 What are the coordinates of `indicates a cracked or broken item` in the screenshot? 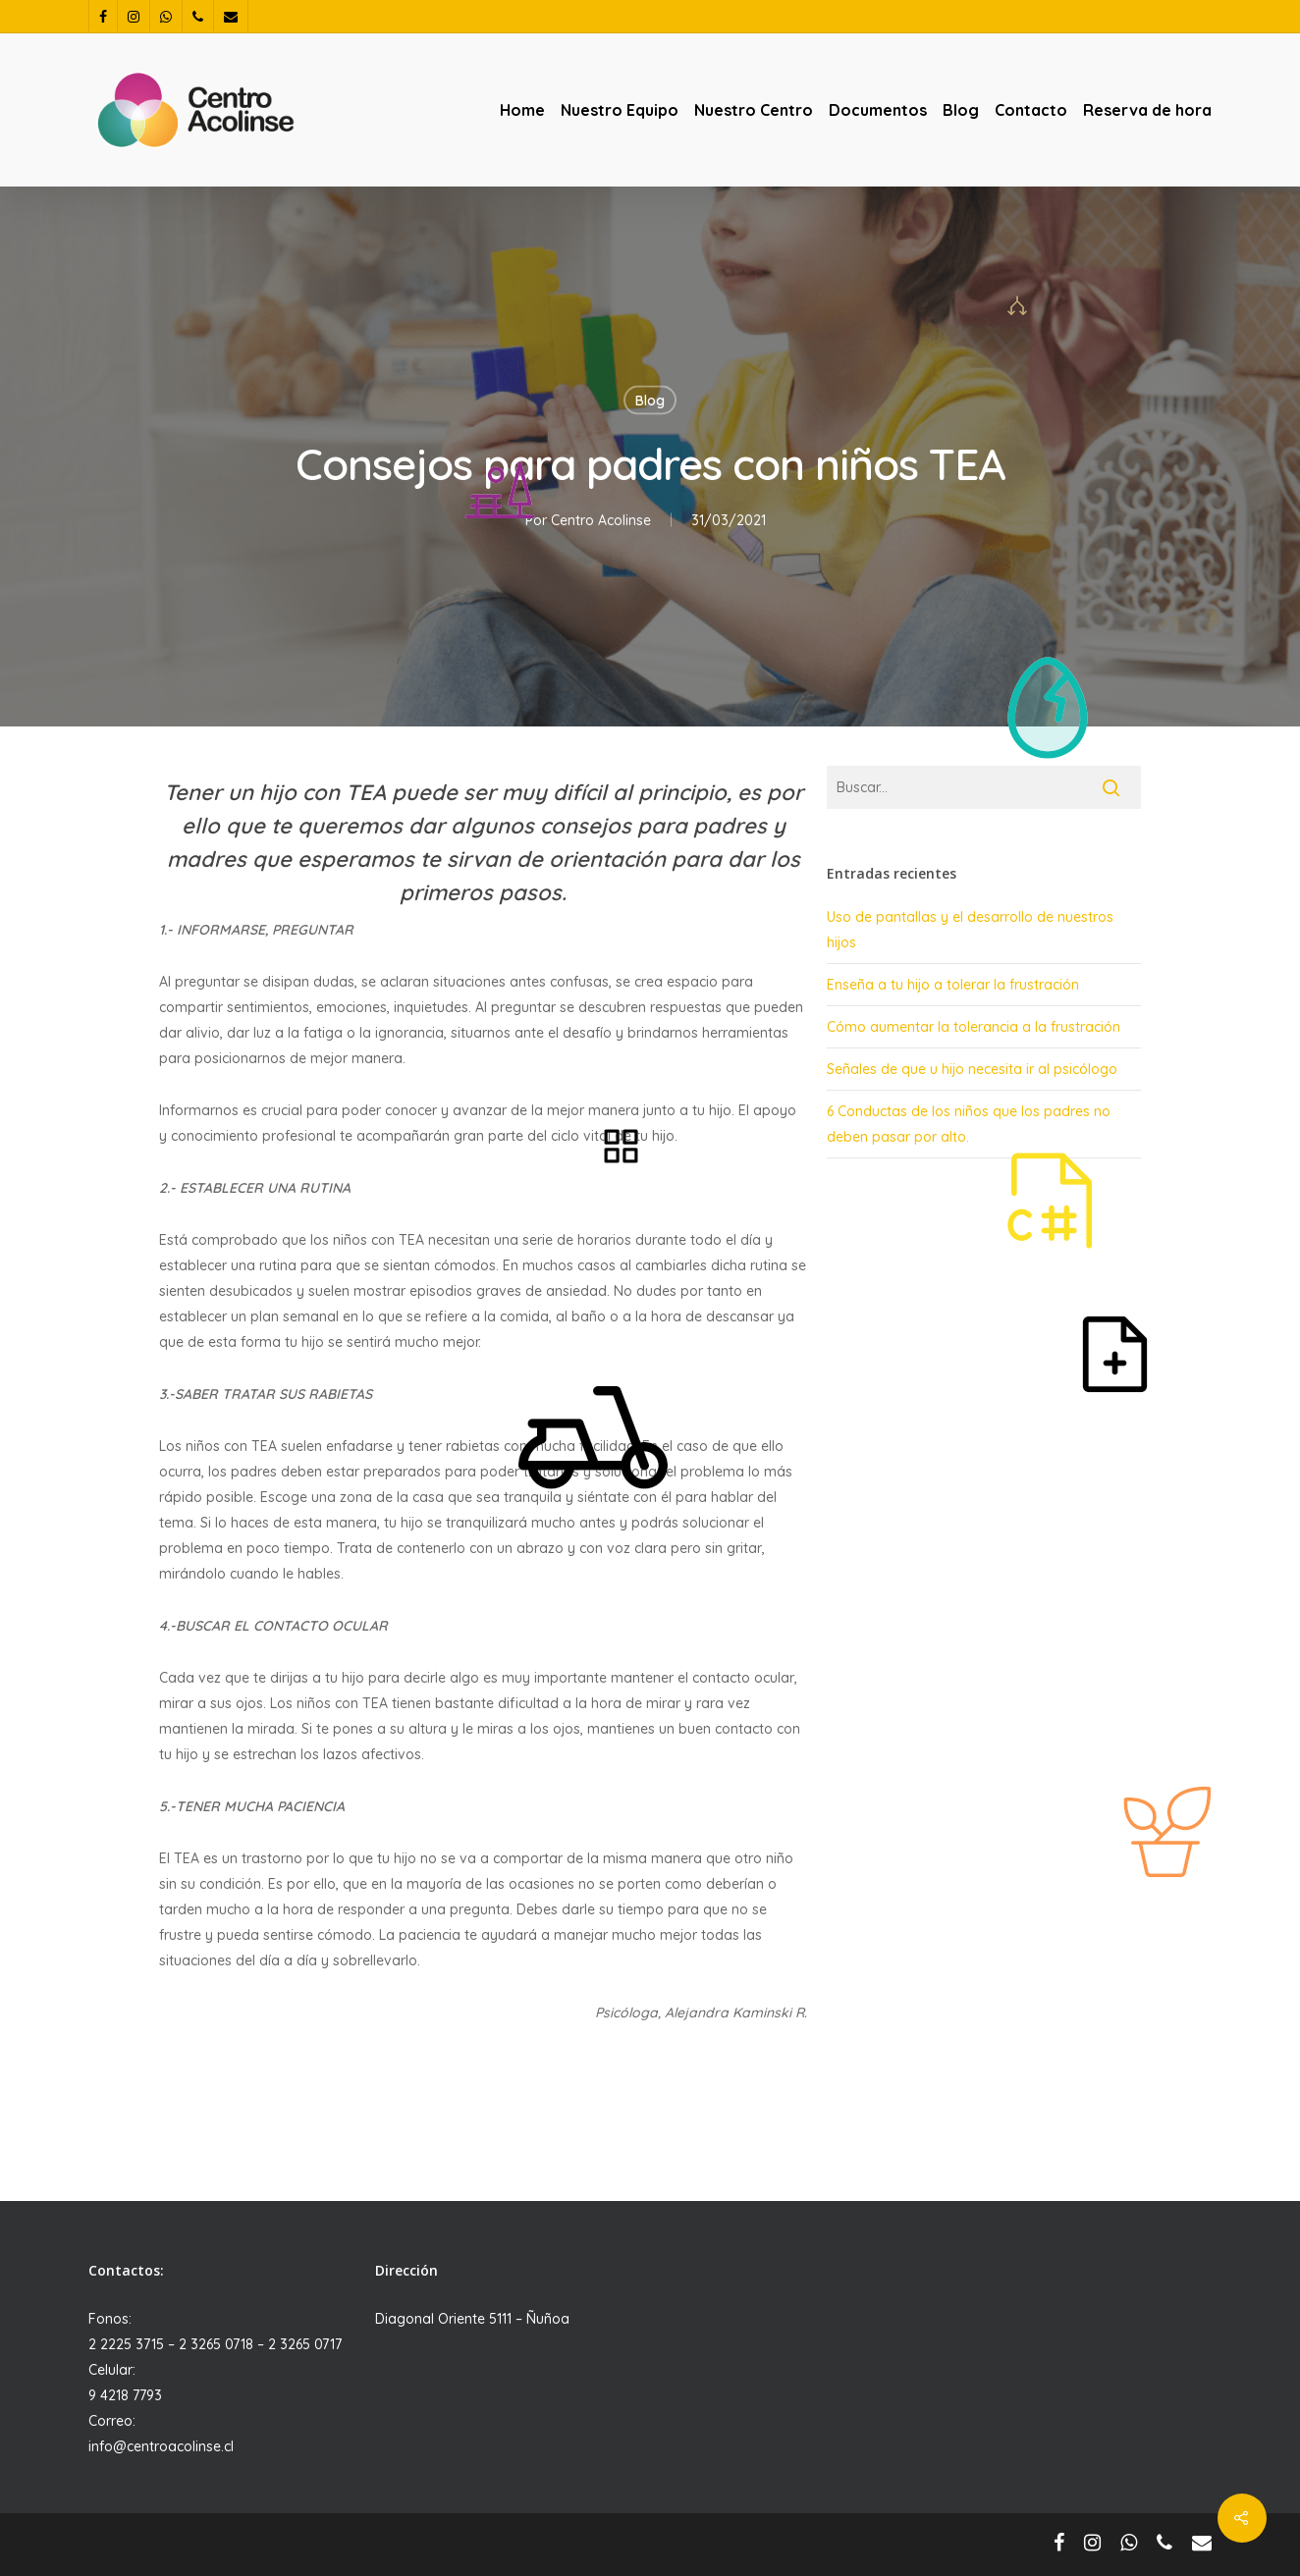 It's located at (1048, 708).